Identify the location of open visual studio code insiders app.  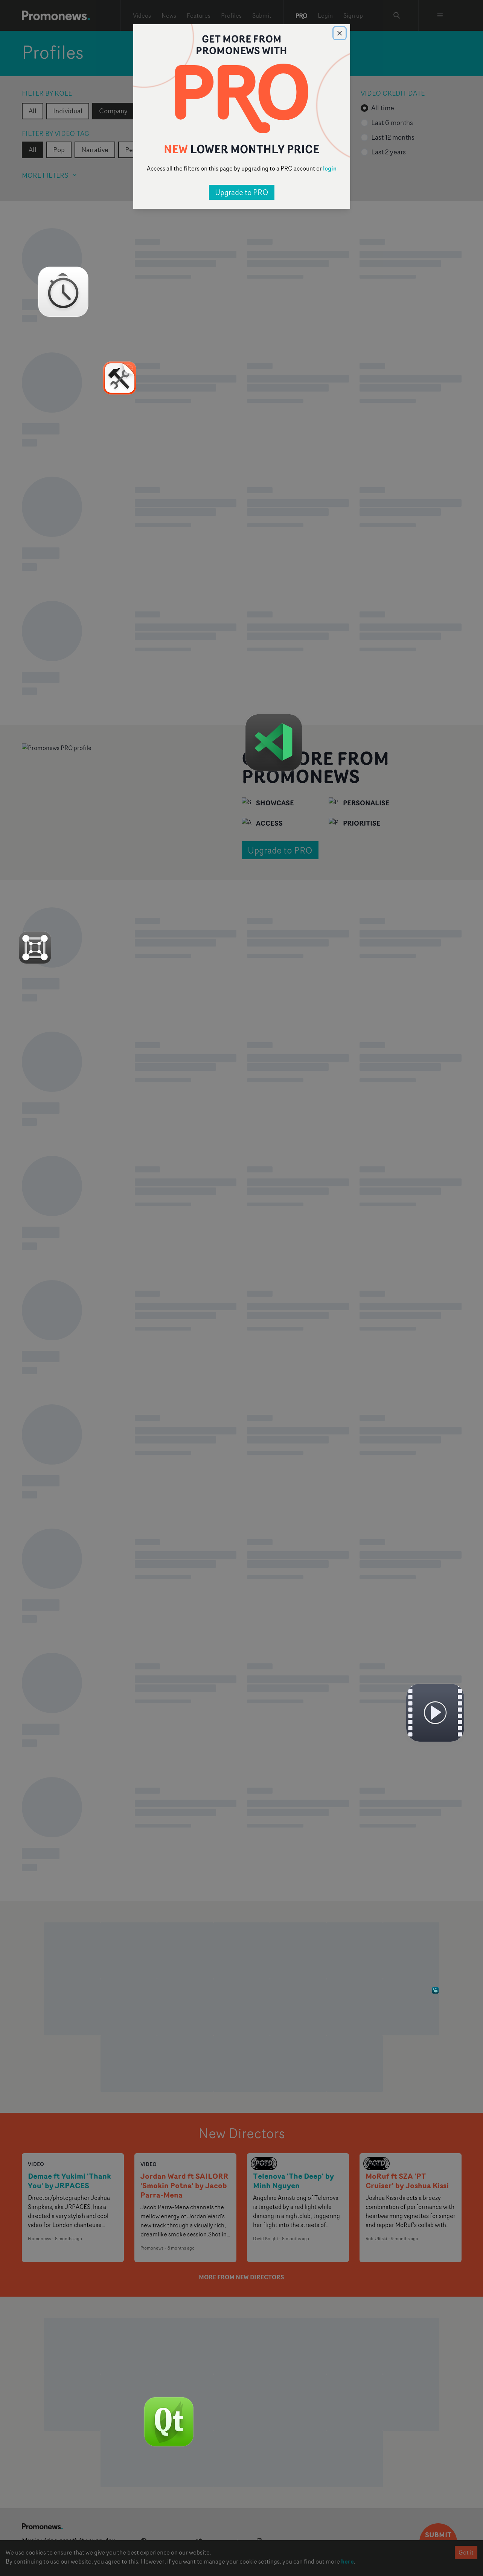
(274, 742).